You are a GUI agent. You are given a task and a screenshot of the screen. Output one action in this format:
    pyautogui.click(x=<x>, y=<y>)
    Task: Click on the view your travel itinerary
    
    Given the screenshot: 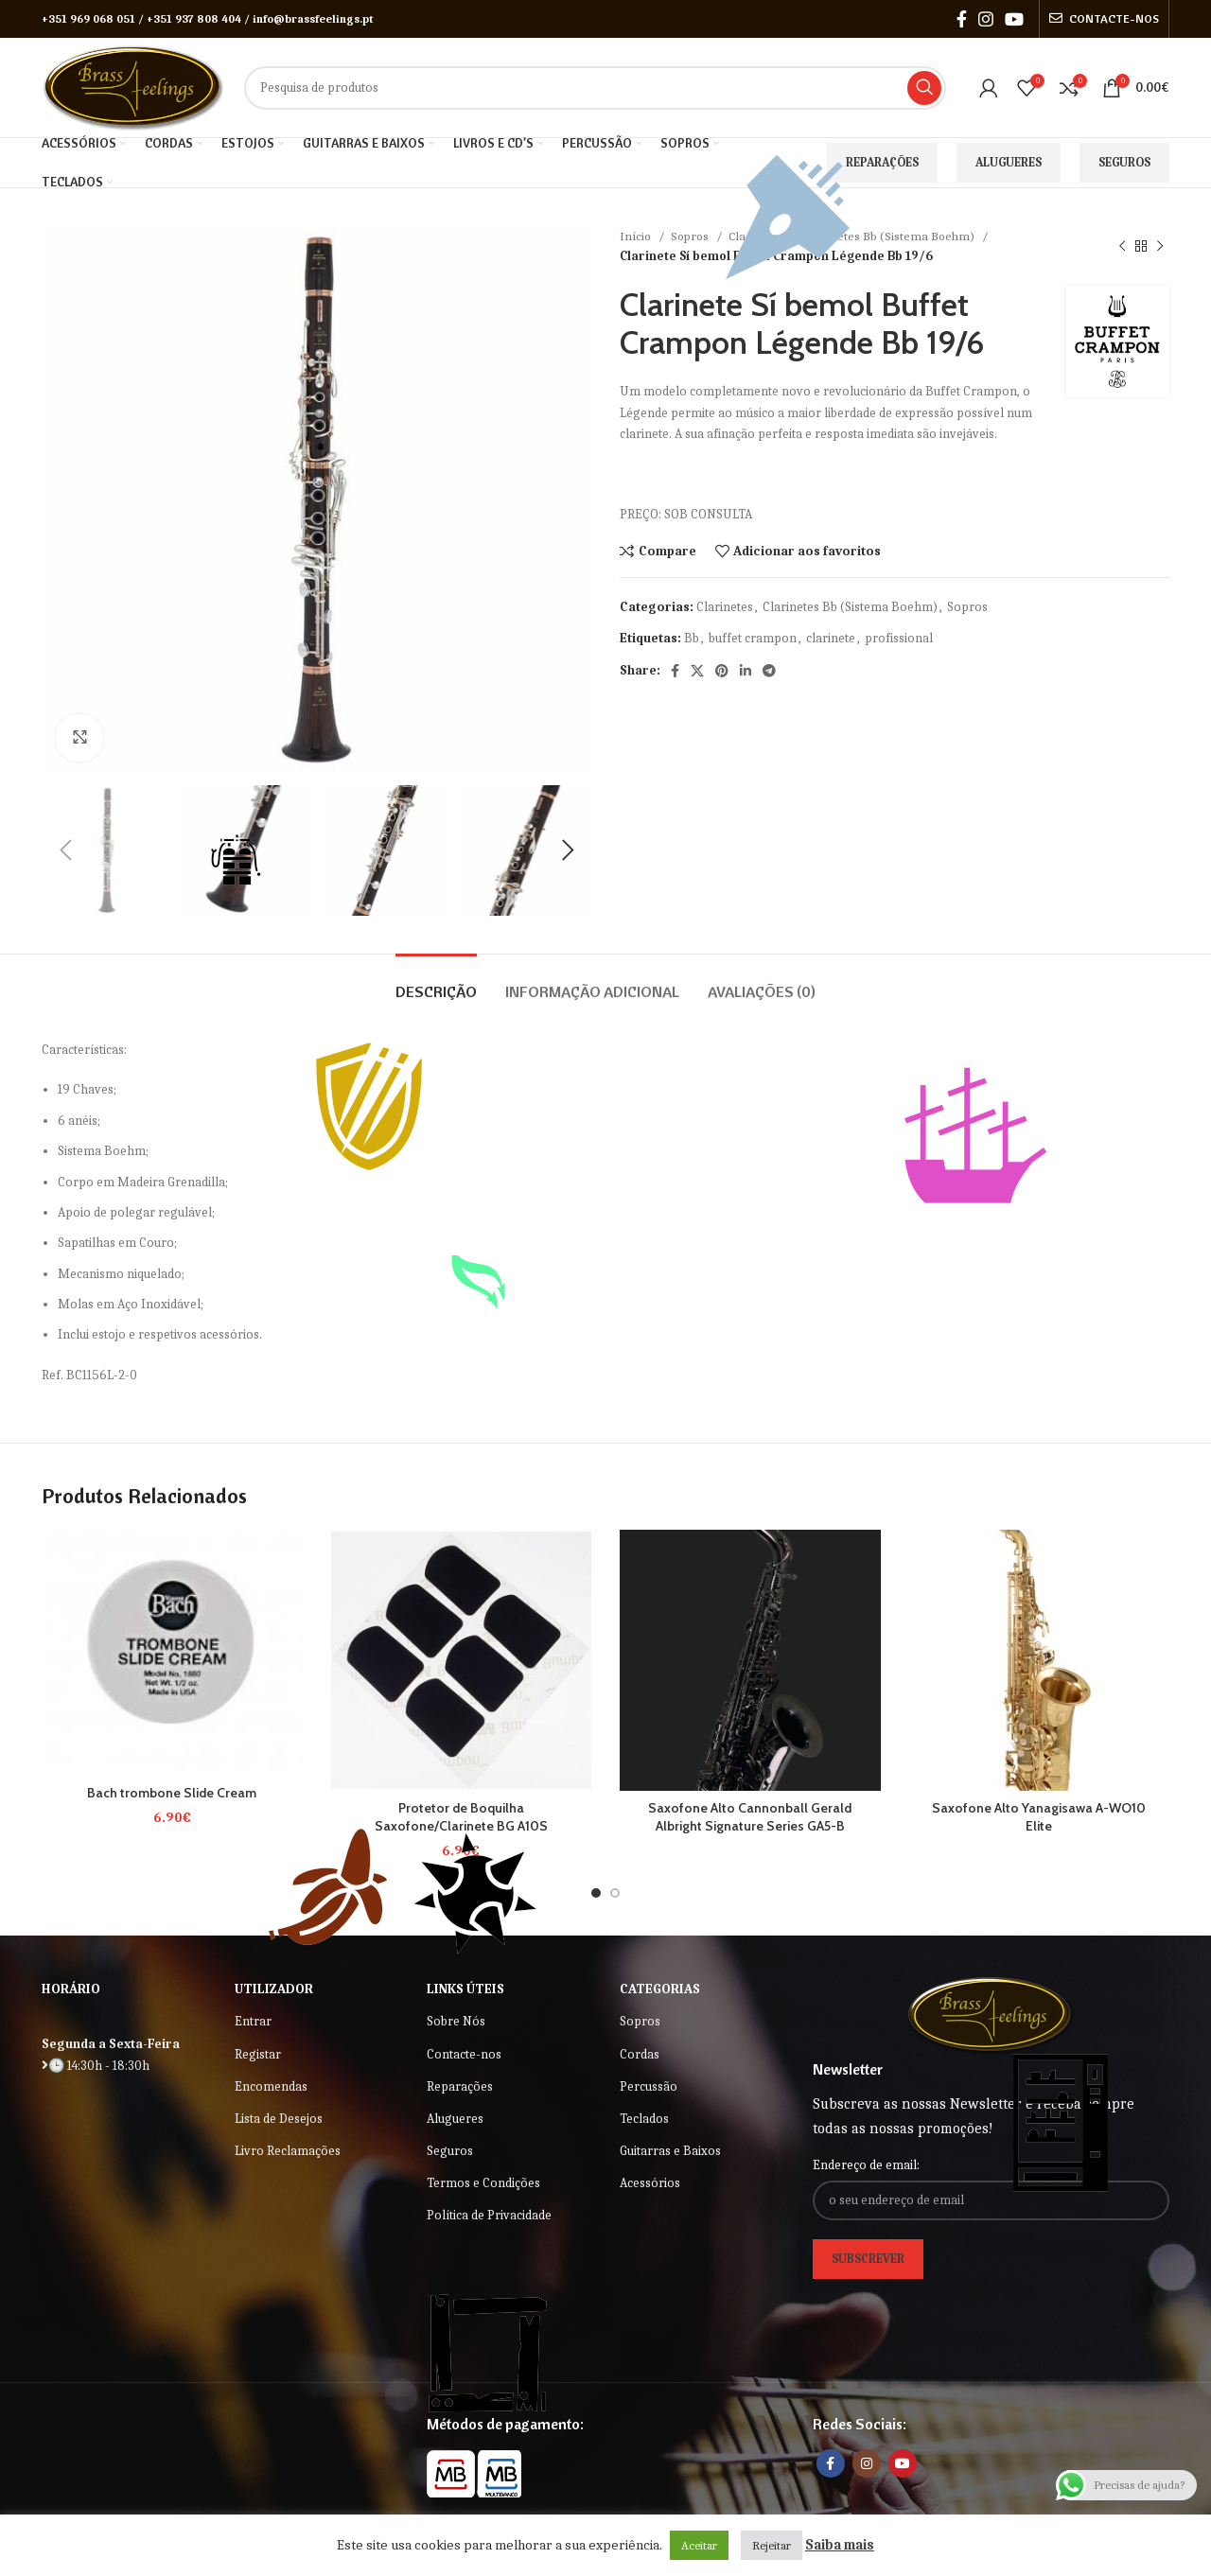 What is the action you would take?
    pyautogui.click(x=478, y=1282)
    